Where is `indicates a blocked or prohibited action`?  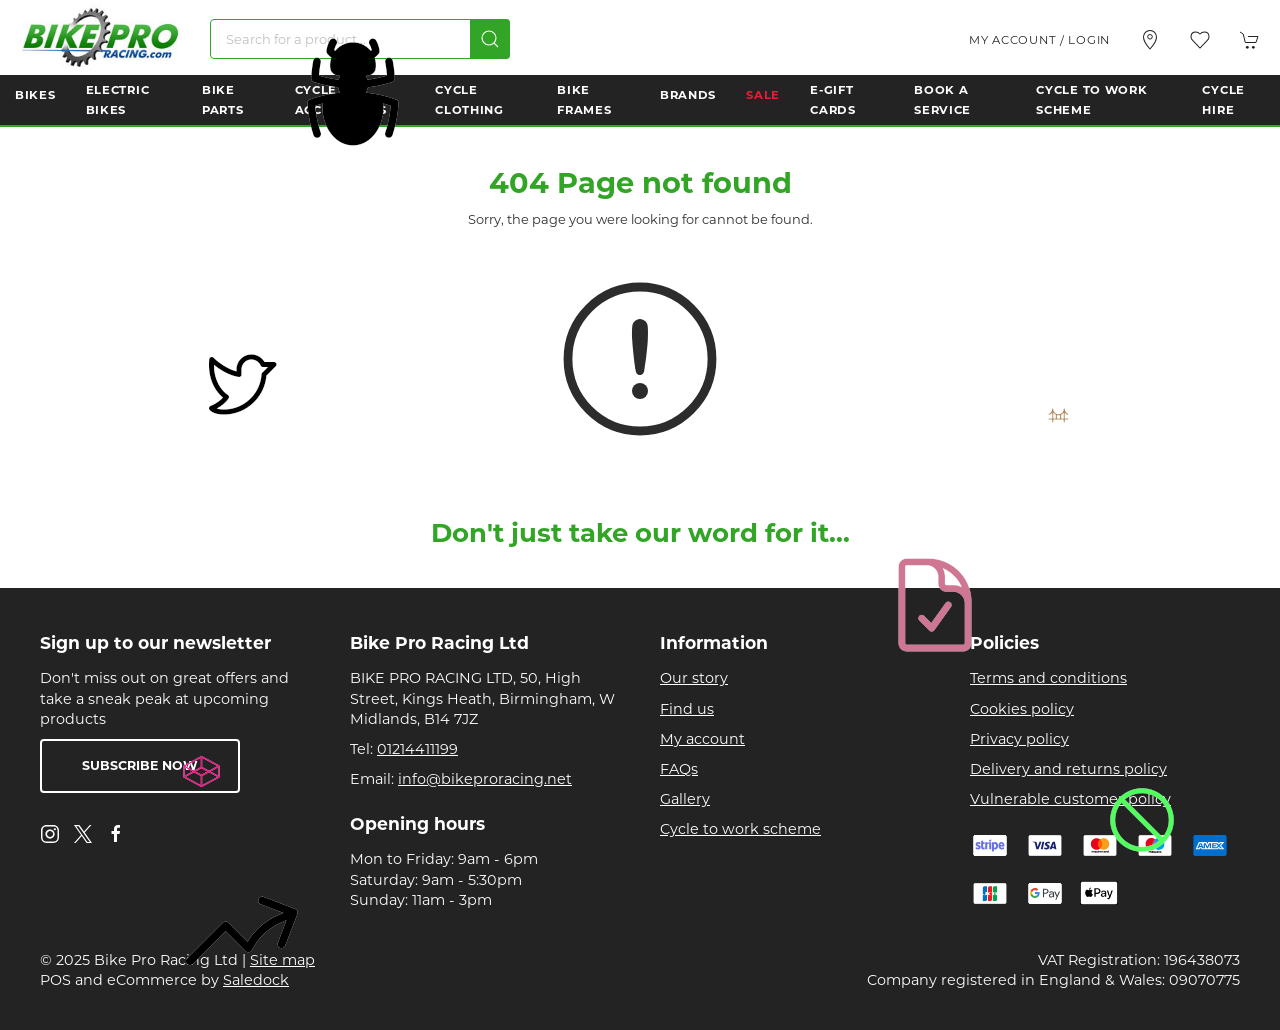
indicates a blocked or prohibited action is located at coordinates (1142, 820).